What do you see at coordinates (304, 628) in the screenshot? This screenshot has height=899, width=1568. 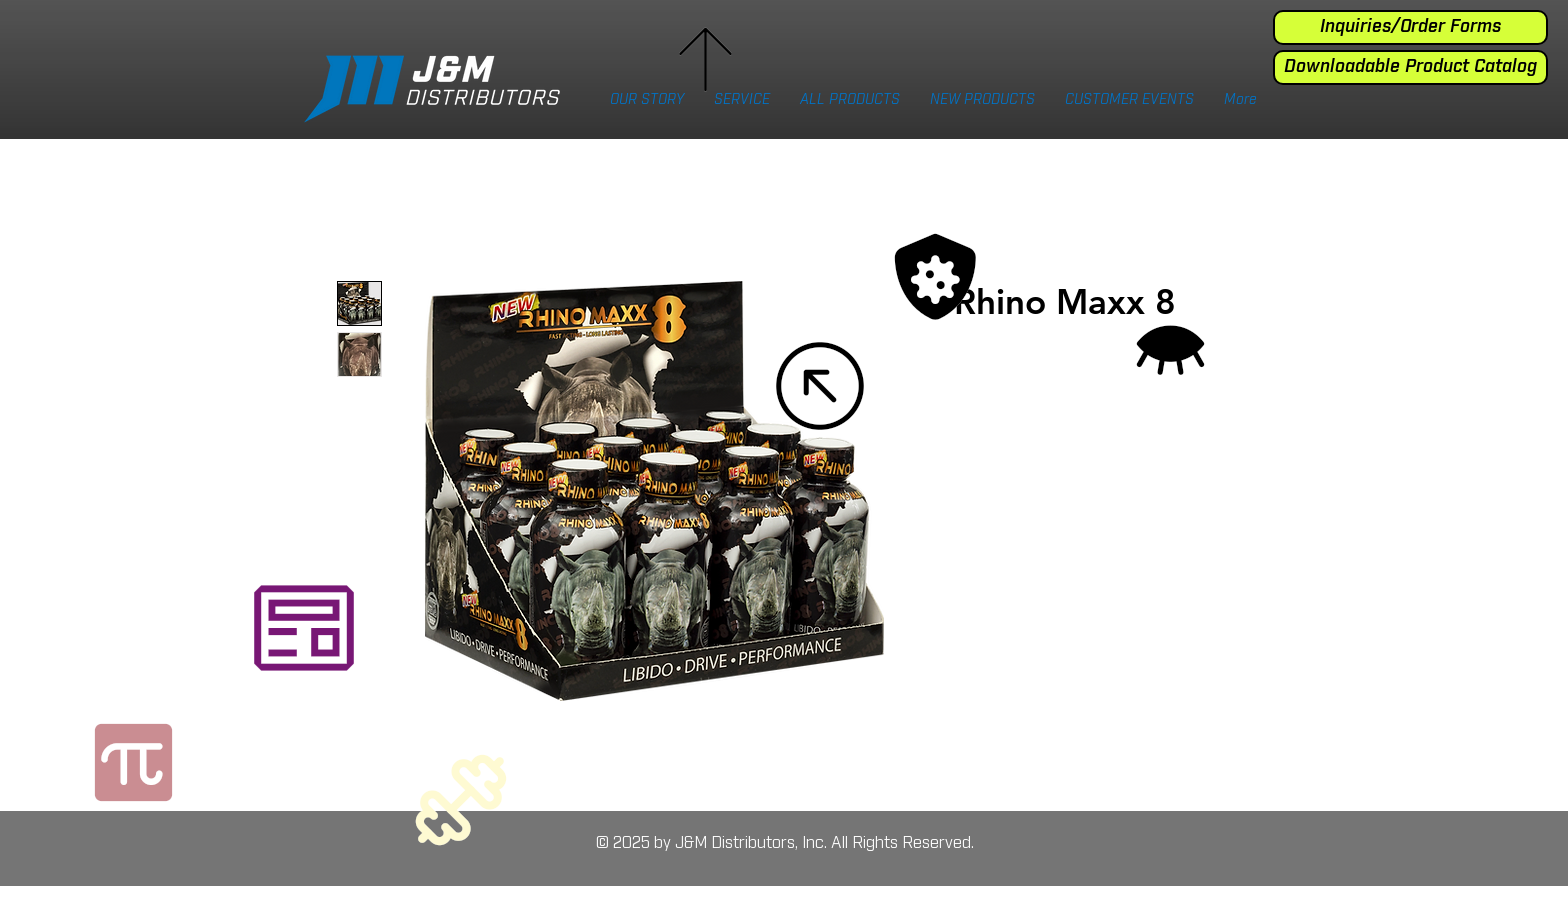 I see `preview a document or file` at bounding box center [304, 628].